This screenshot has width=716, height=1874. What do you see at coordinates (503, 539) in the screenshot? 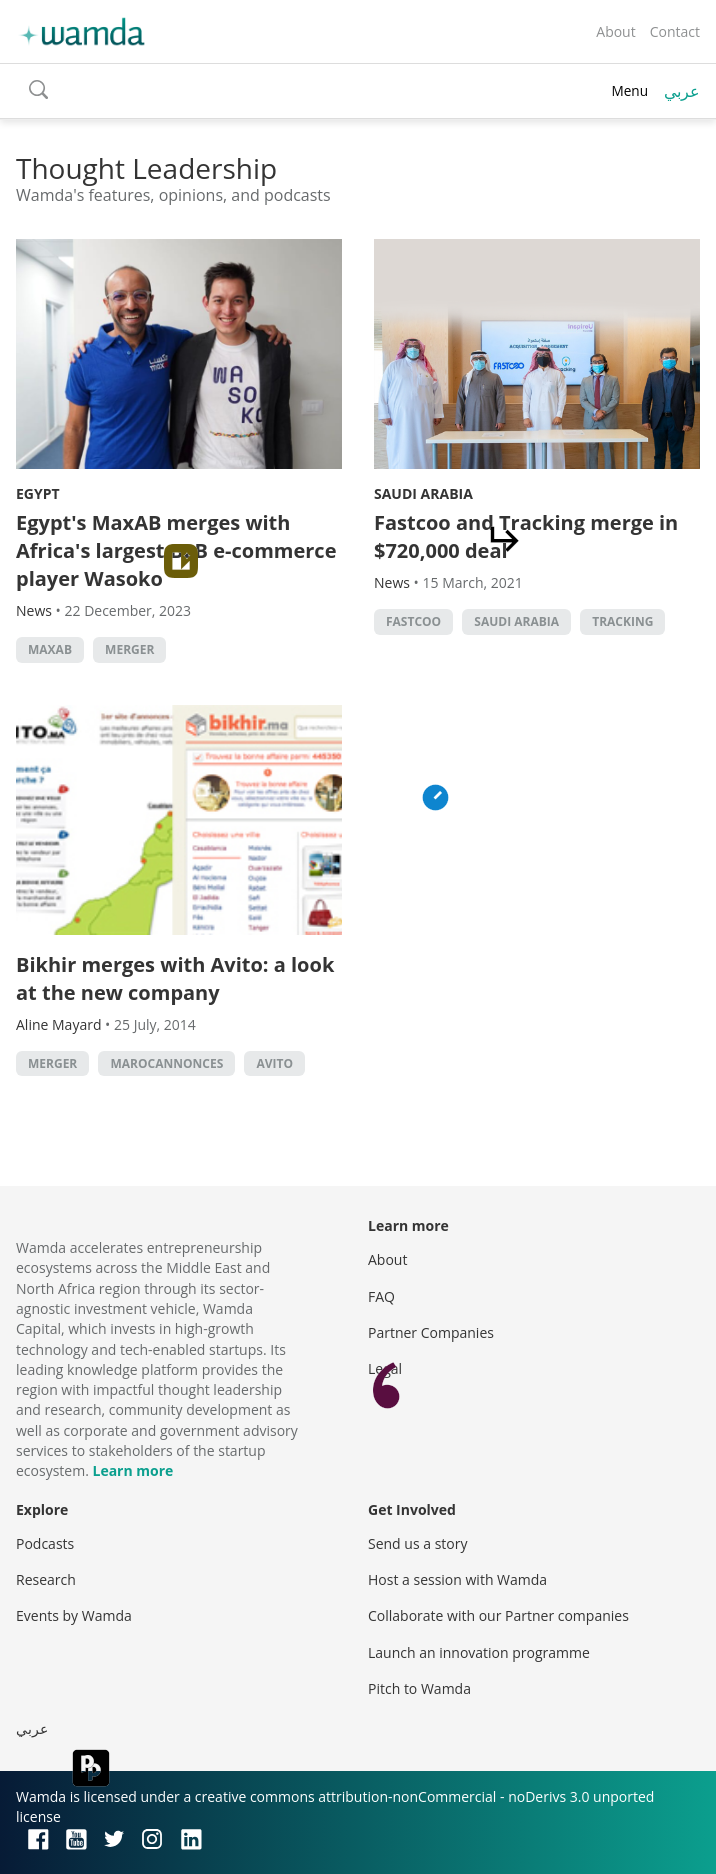
I see `reply to a message or comment` at bounding box center [503, 539].